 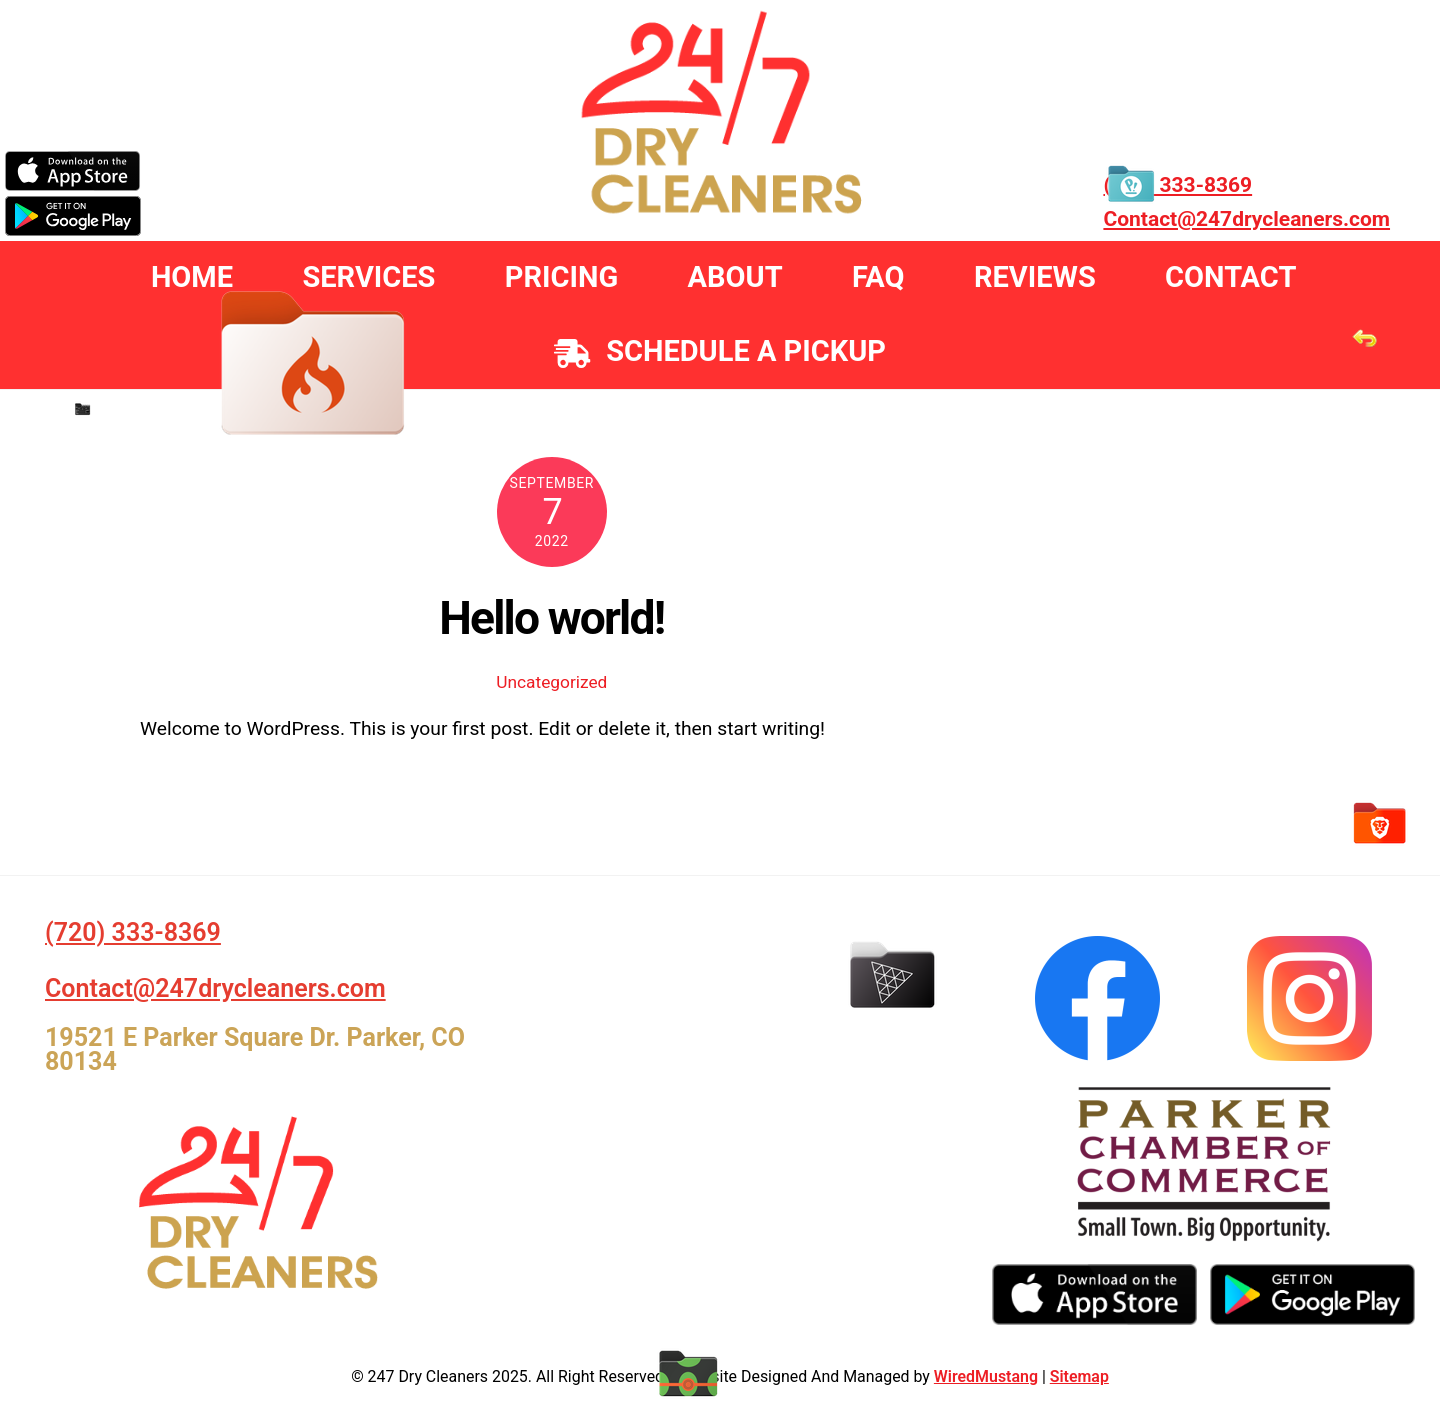 What do you see at coordinates (1131, 185) in the screenshot?
I see `open Pop!_OS system folder` at bounding box center [1131, 185].